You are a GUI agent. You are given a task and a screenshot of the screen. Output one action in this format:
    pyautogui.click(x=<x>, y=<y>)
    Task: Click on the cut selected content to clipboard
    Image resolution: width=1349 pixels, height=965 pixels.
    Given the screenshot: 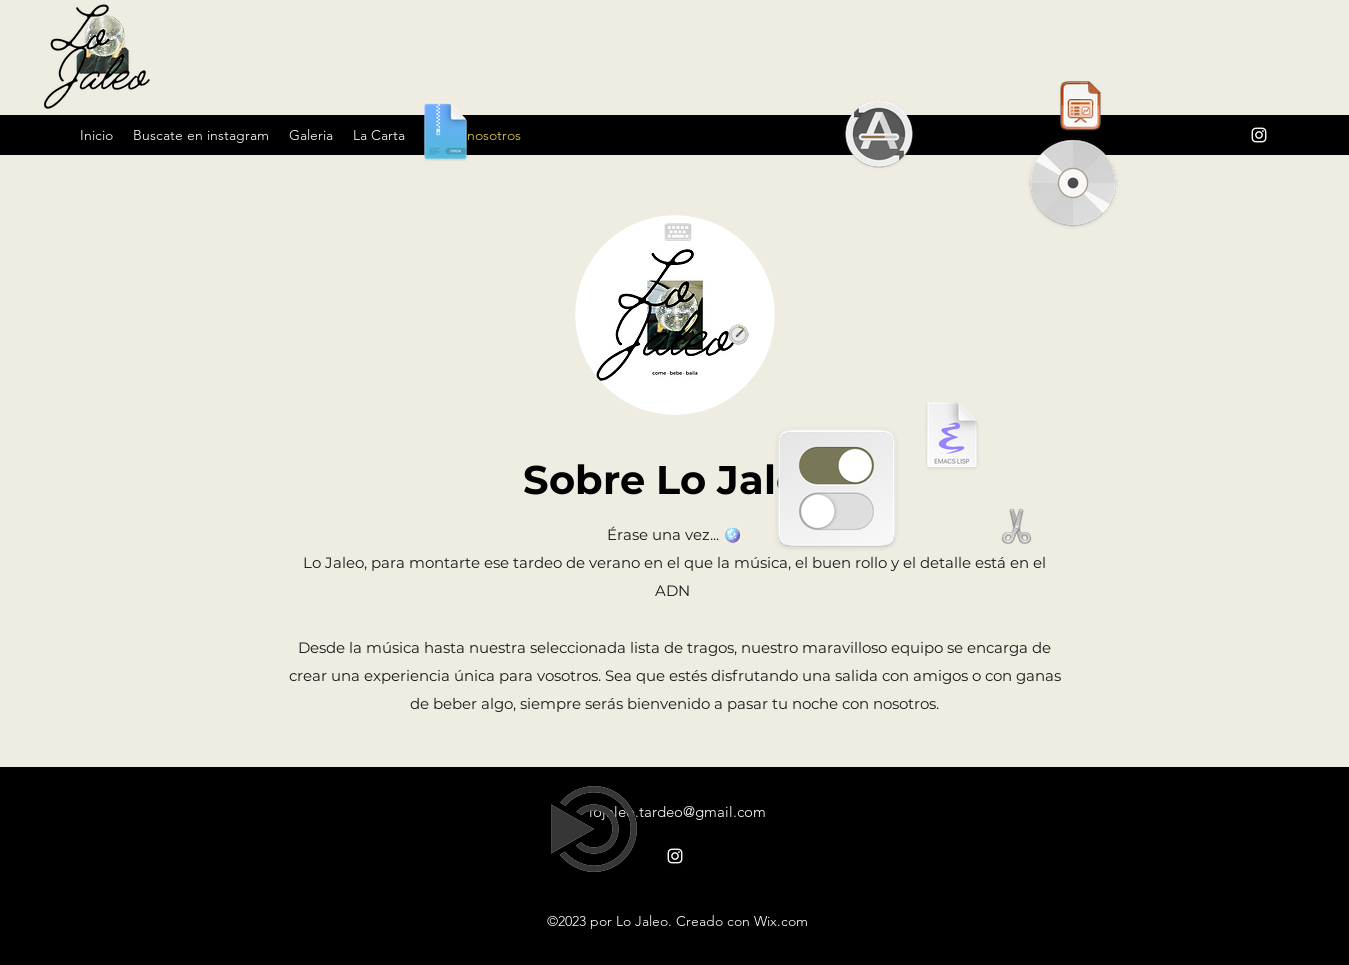 What is the action you would take?
    pyautogui.click(x=1016, y=526)
    